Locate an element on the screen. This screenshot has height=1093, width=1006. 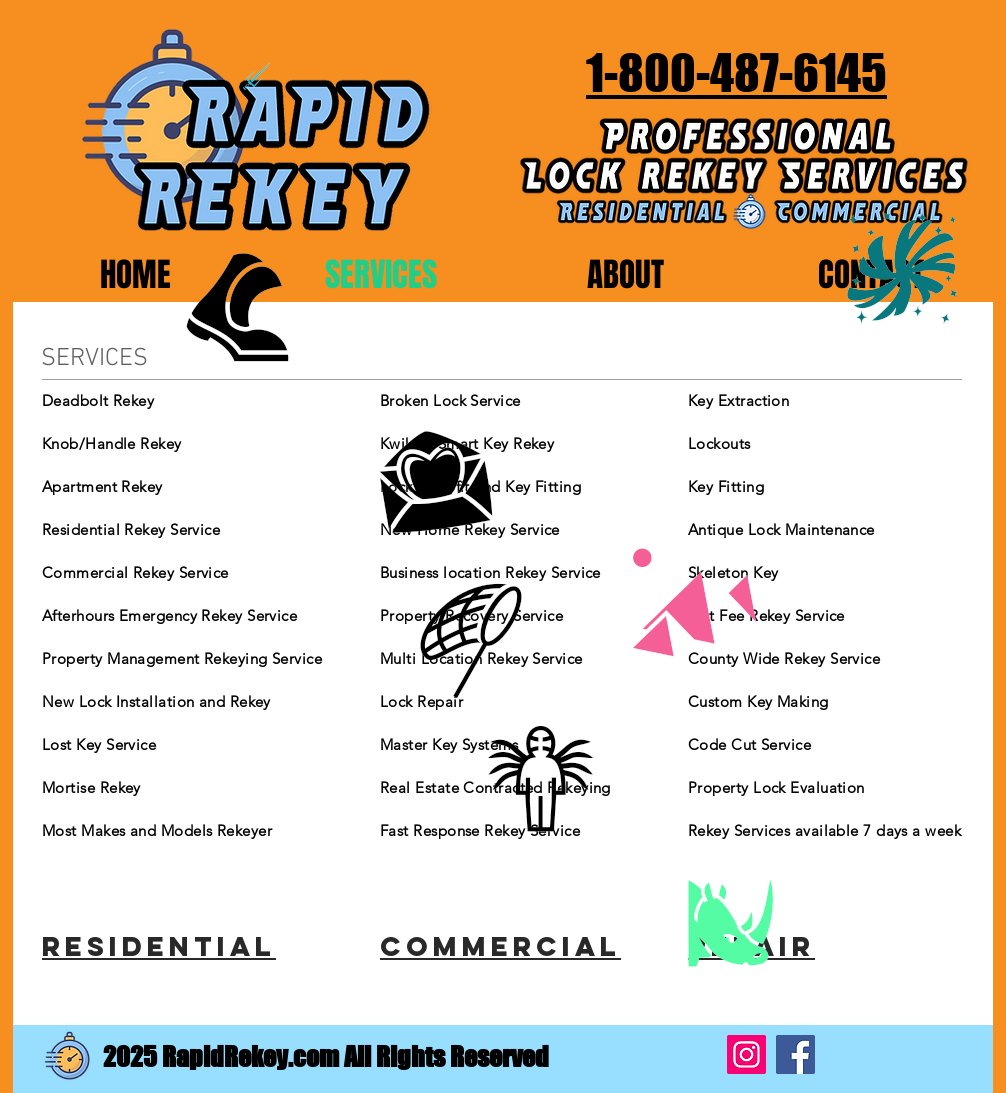
access space or astronomy-themed content is located at coordinates (902, 268).